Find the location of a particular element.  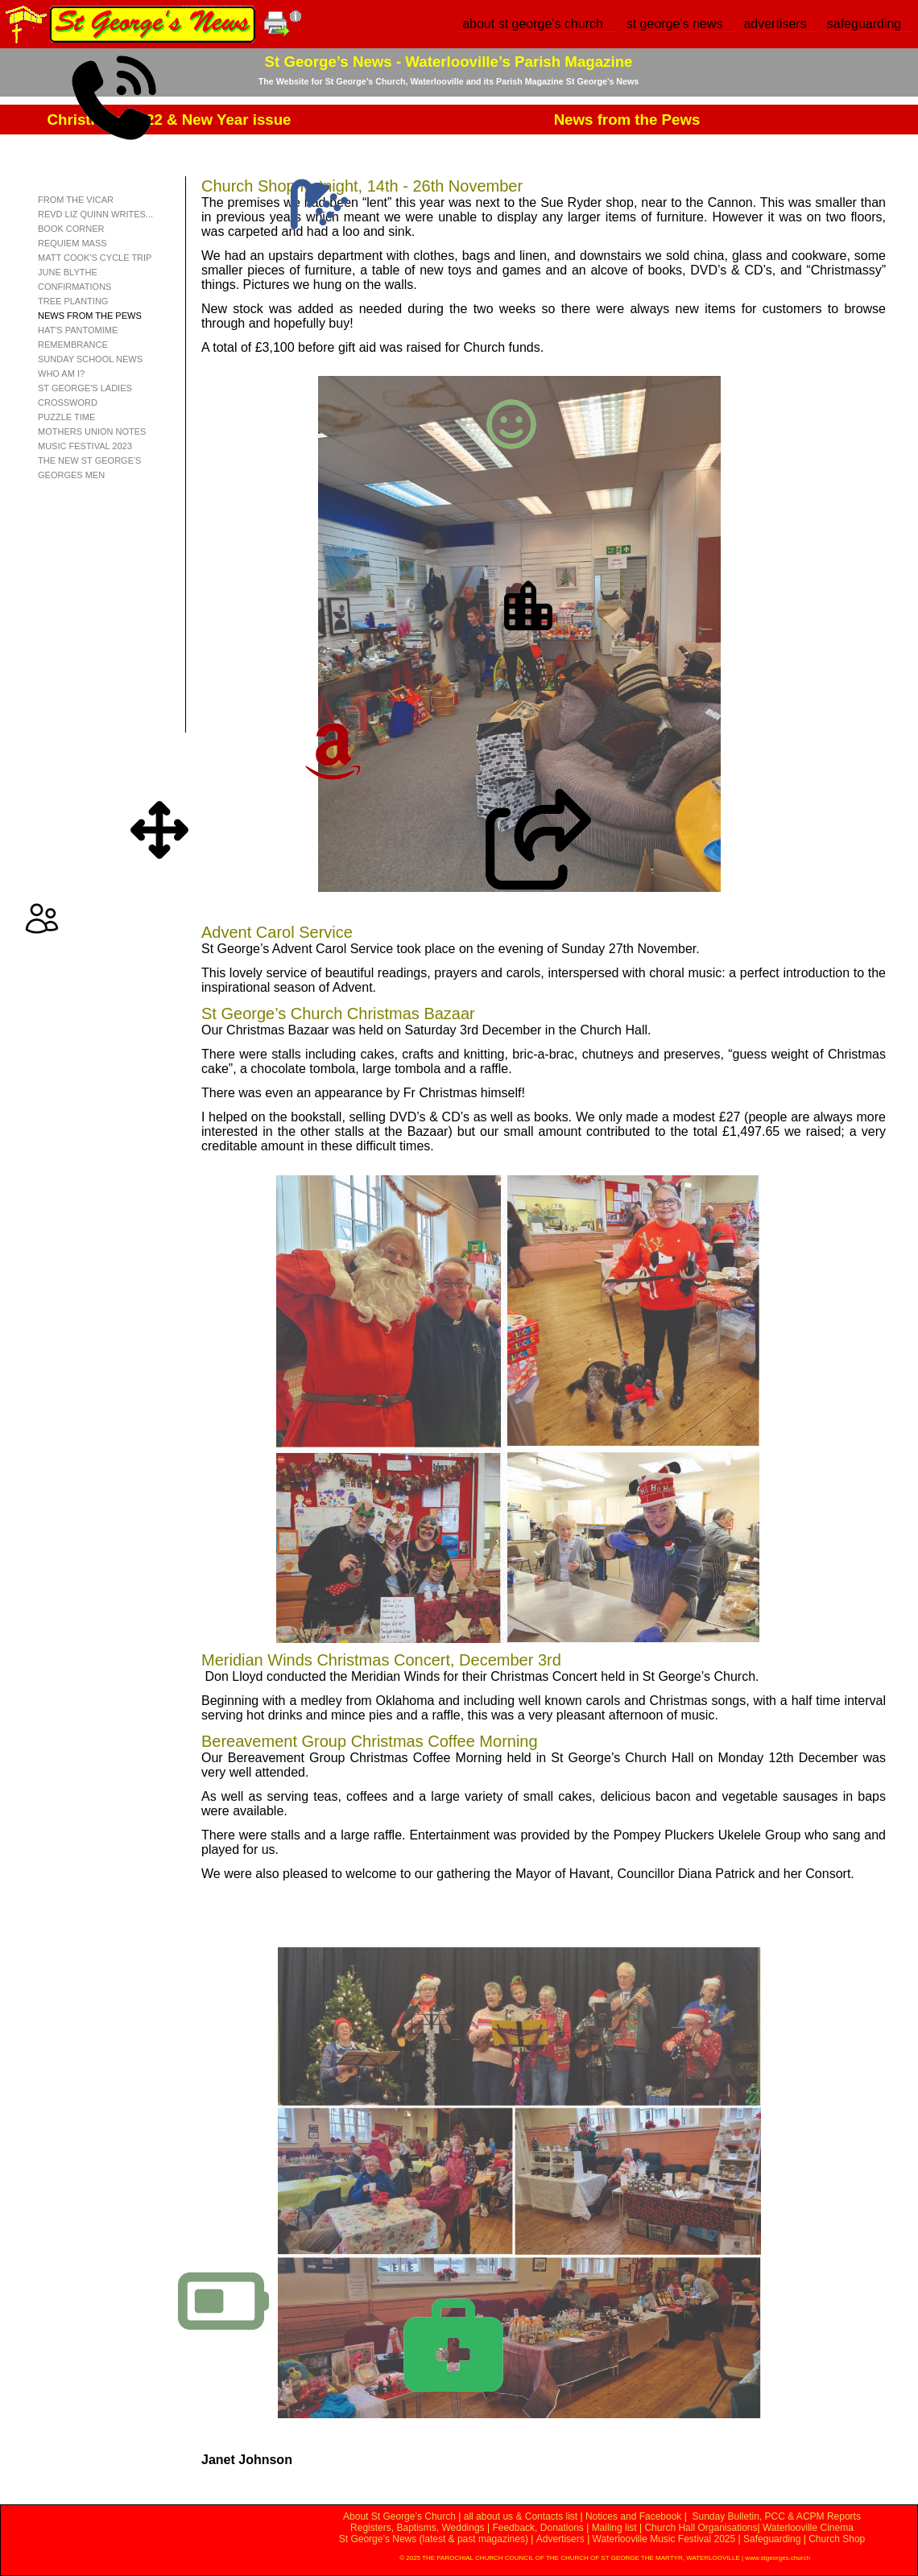

indicates battery at approximately 50% charge is located at coordinates (221, 2301).